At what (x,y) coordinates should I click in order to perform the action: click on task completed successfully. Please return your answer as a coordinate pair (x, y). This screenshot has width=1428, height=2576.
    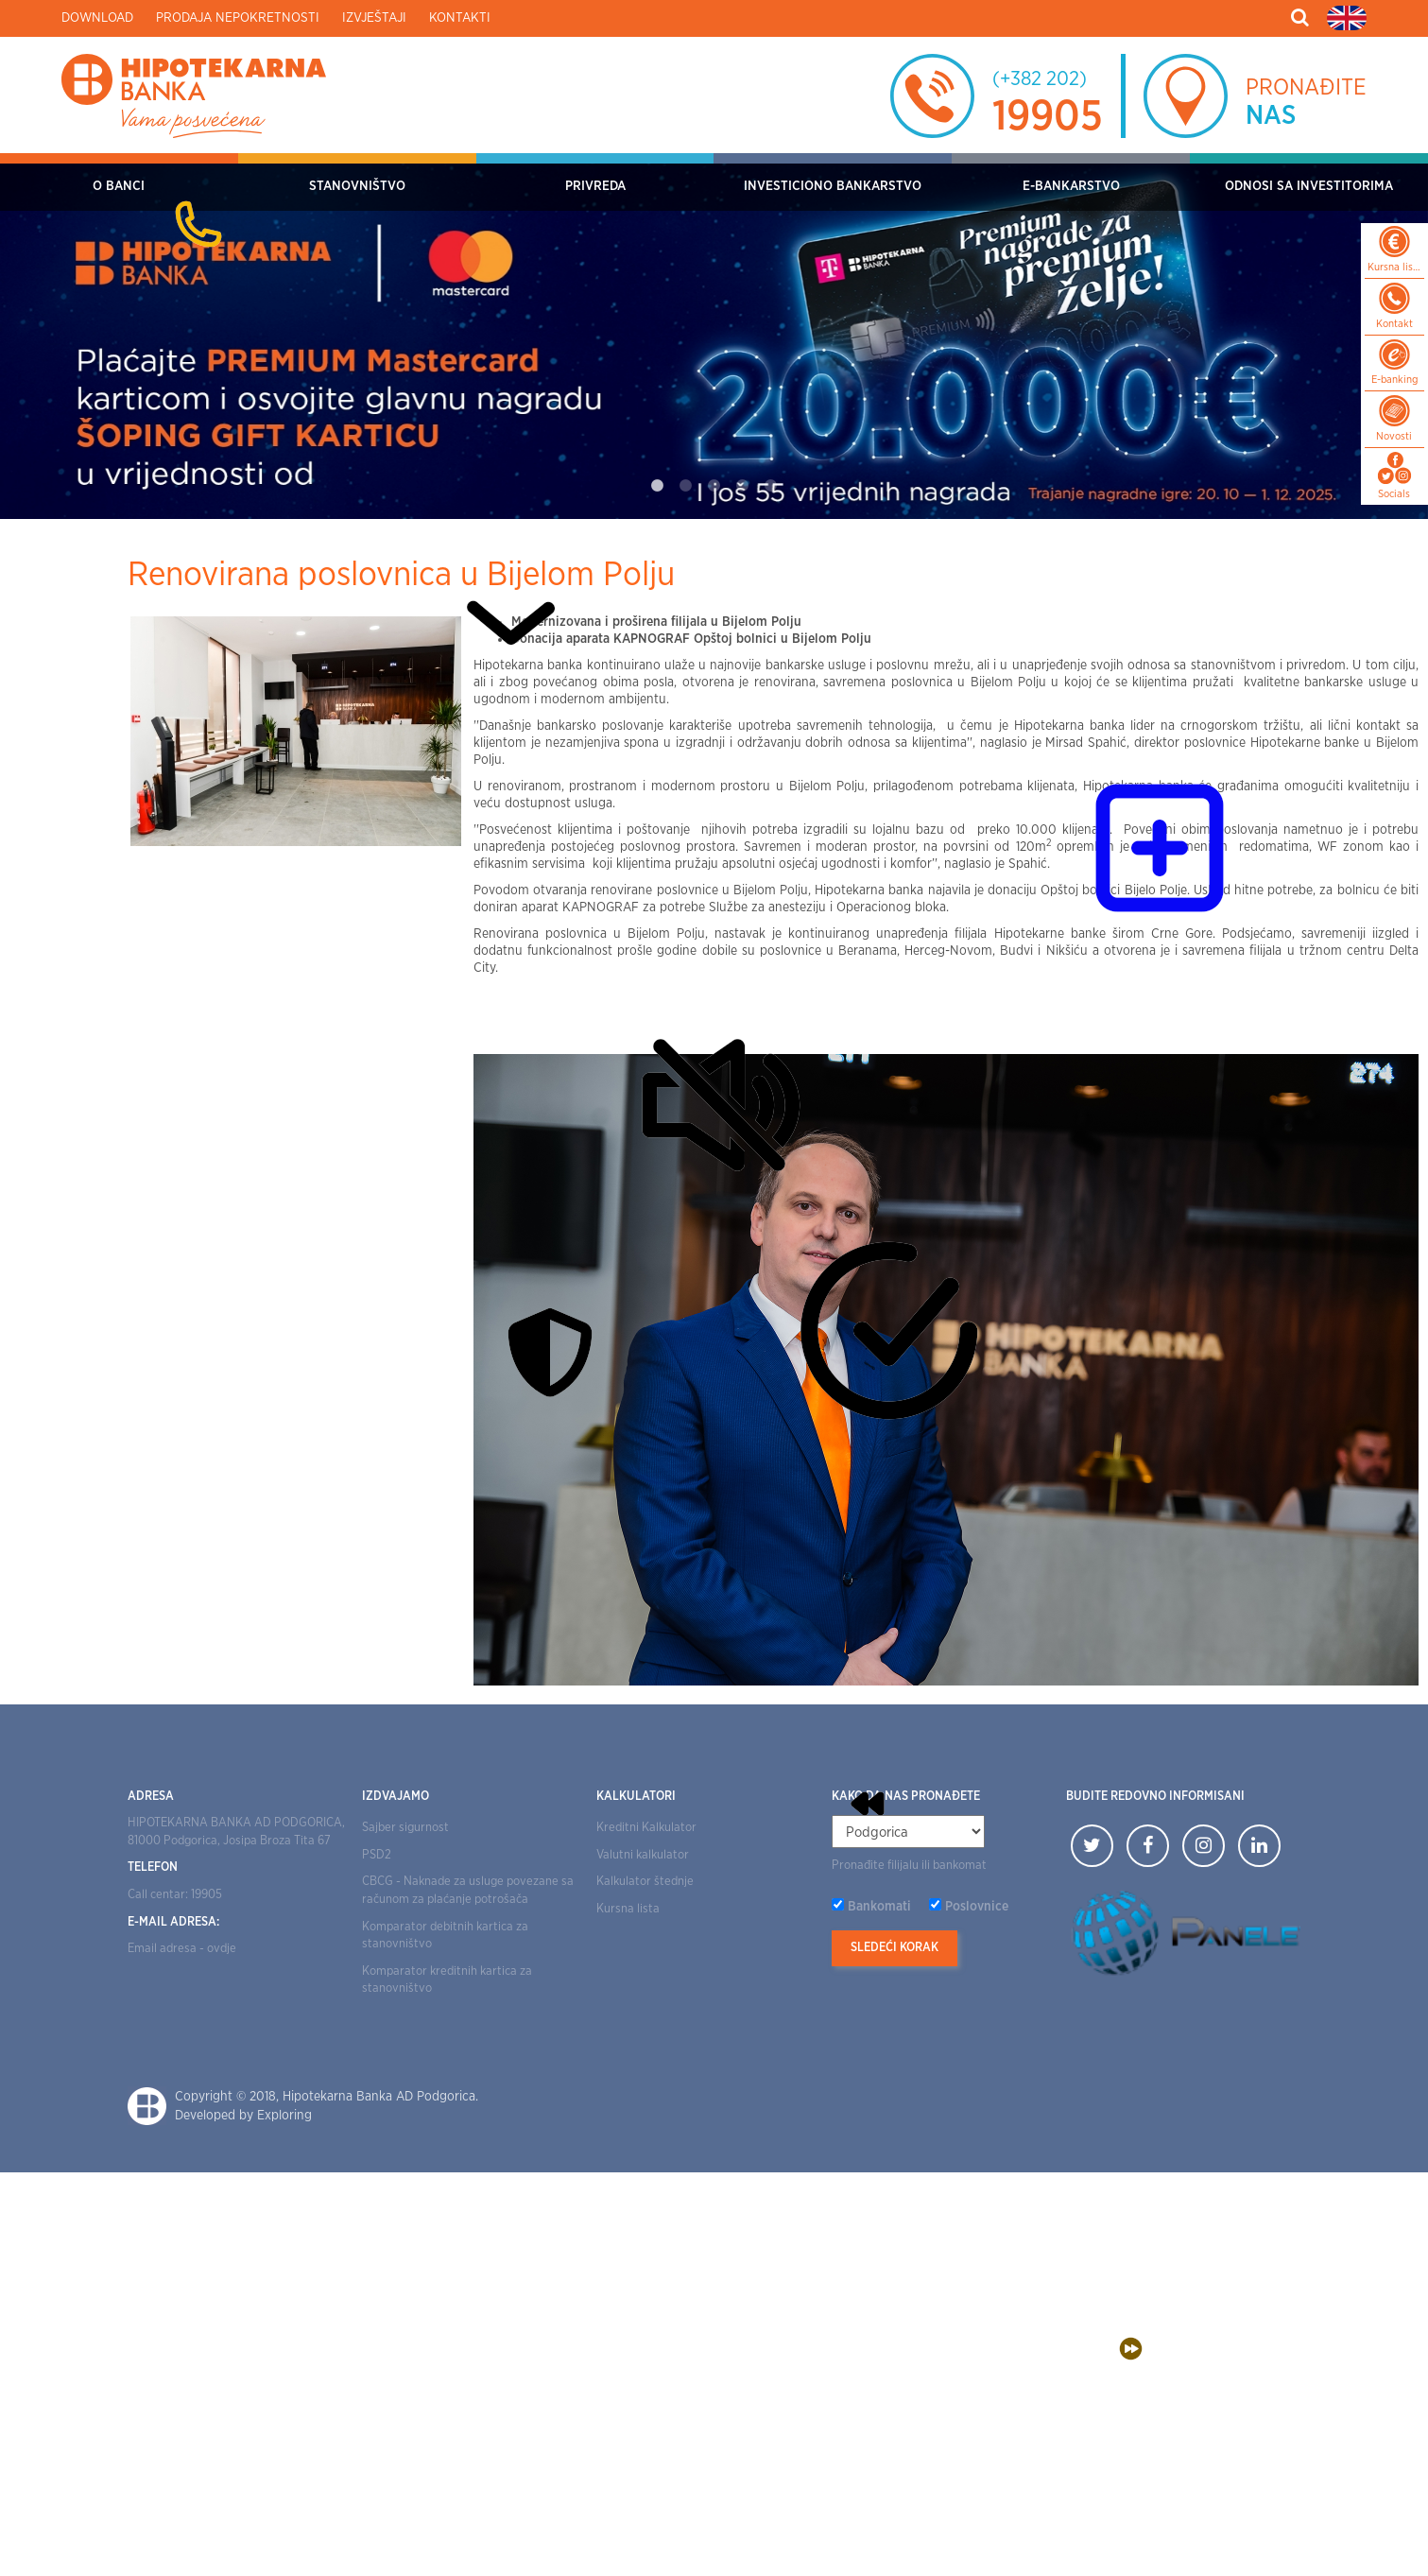
    Looking at the image, I should click on (888, 1330).